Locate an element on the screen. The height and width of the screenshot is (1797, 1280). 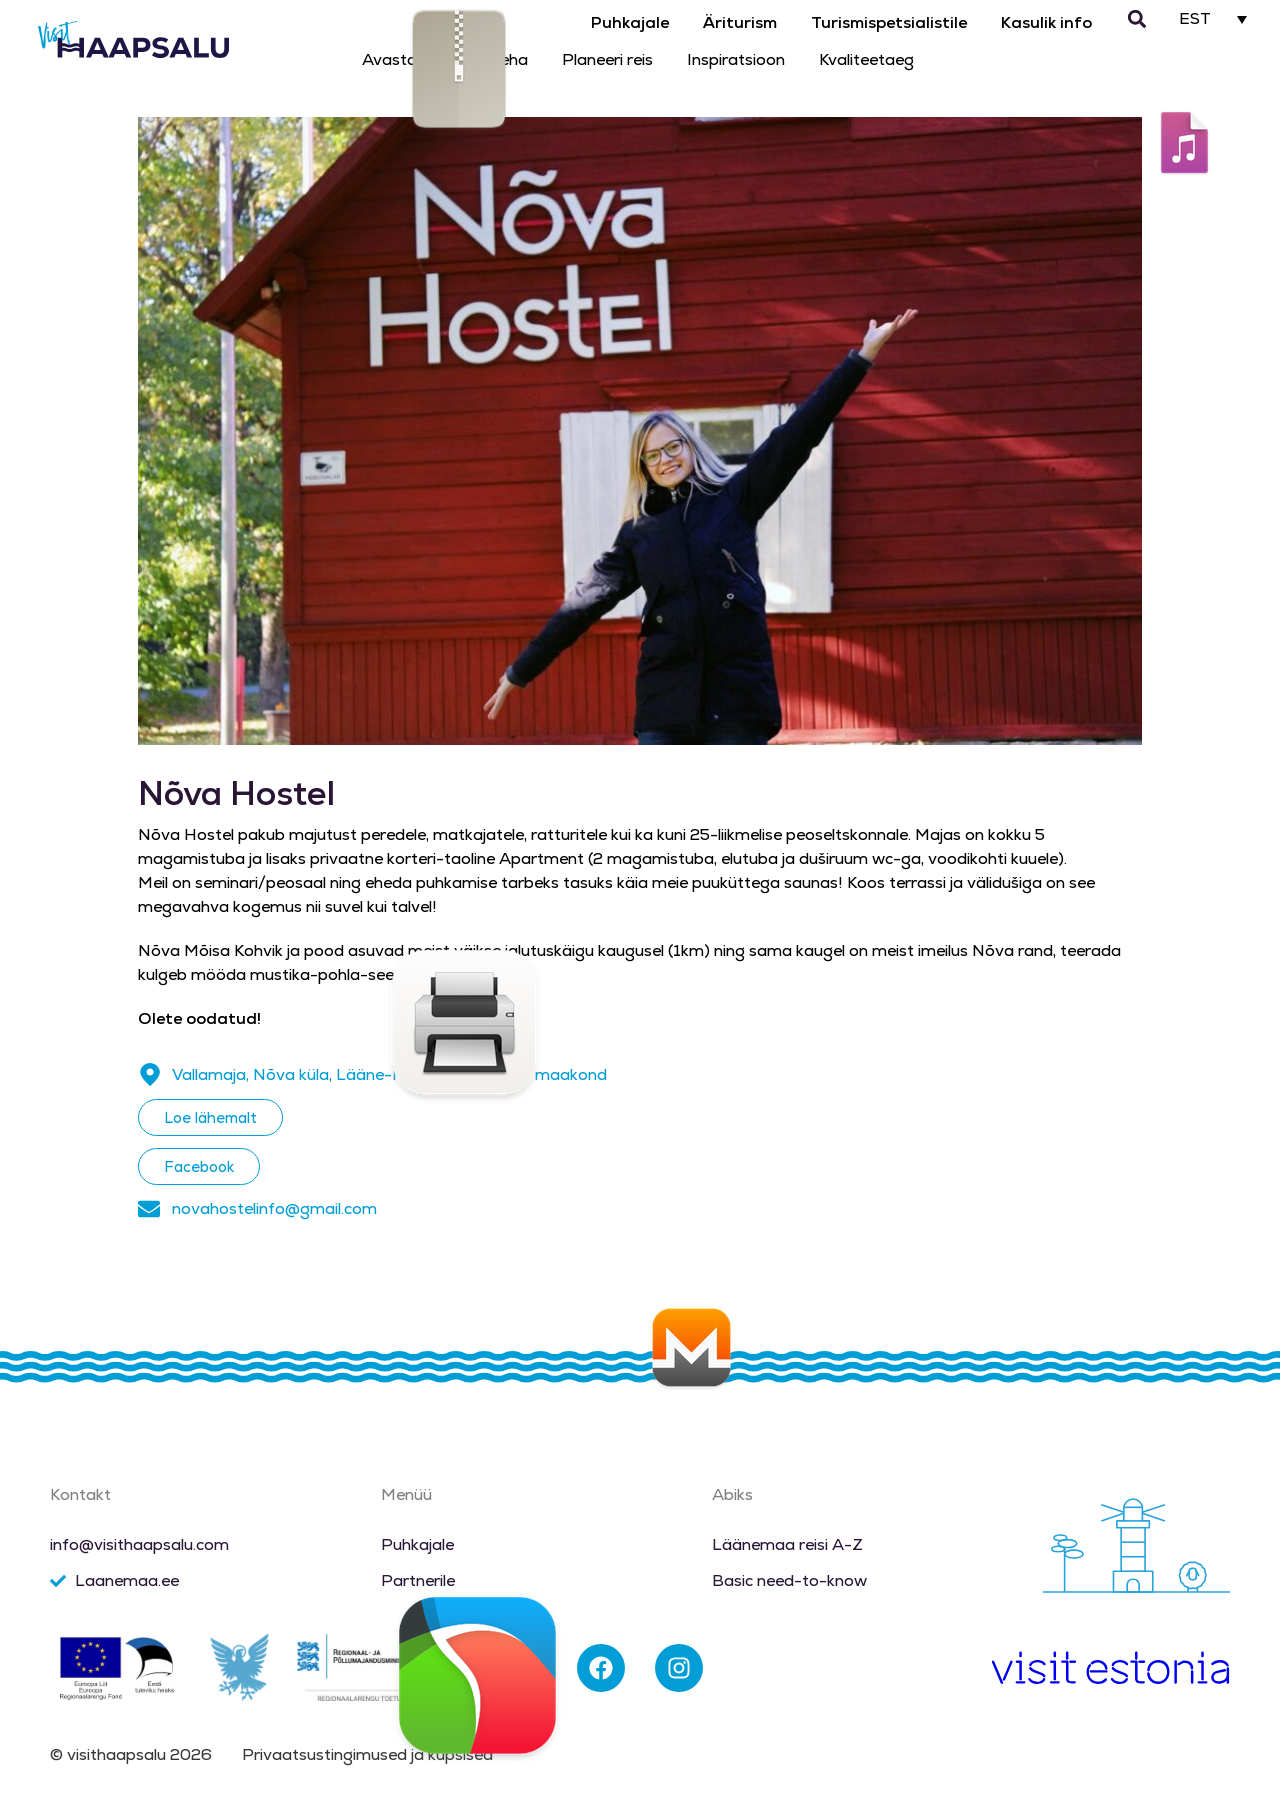
open reaper digital audio workstation is located at coordinates (477, 1675).